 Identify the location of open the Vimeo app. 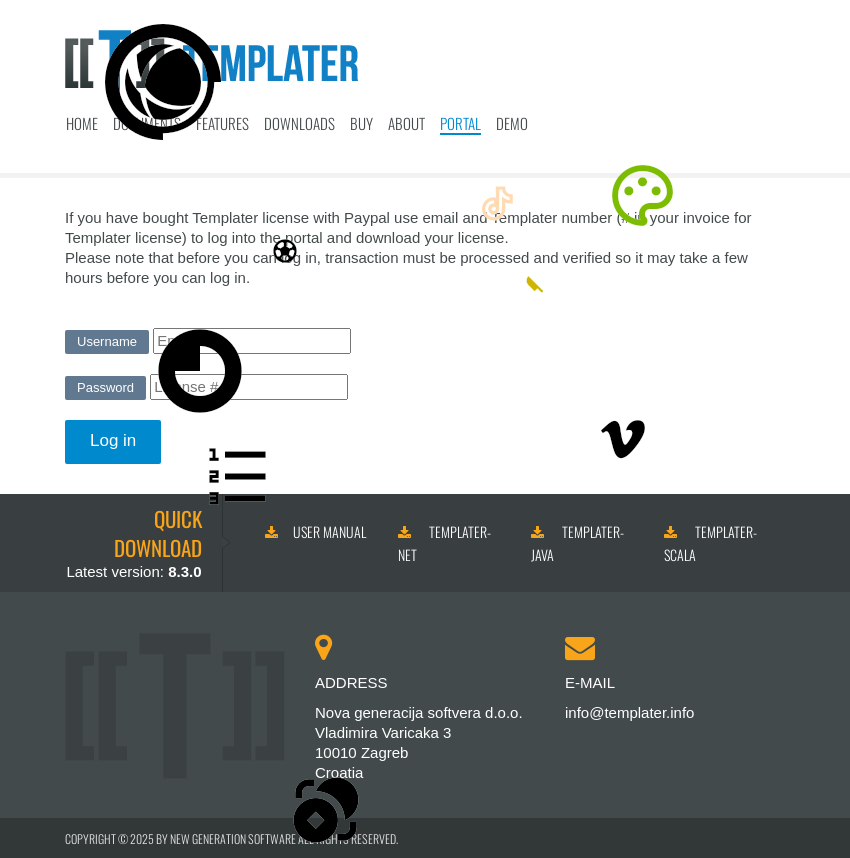
(624, 439).